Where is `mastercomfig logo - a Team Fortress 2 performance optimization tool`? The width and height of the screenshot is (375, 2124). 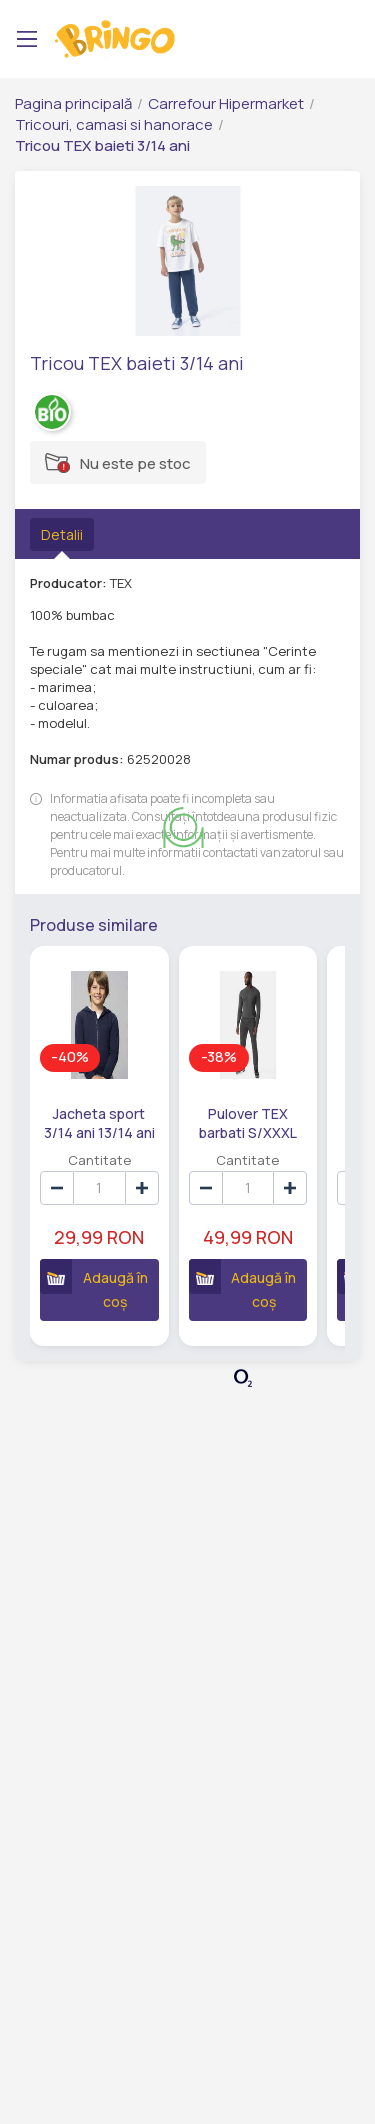 mastercomfig logo - a Team Fortress 2 performance optimization tool is located at coordinates (183, 827).